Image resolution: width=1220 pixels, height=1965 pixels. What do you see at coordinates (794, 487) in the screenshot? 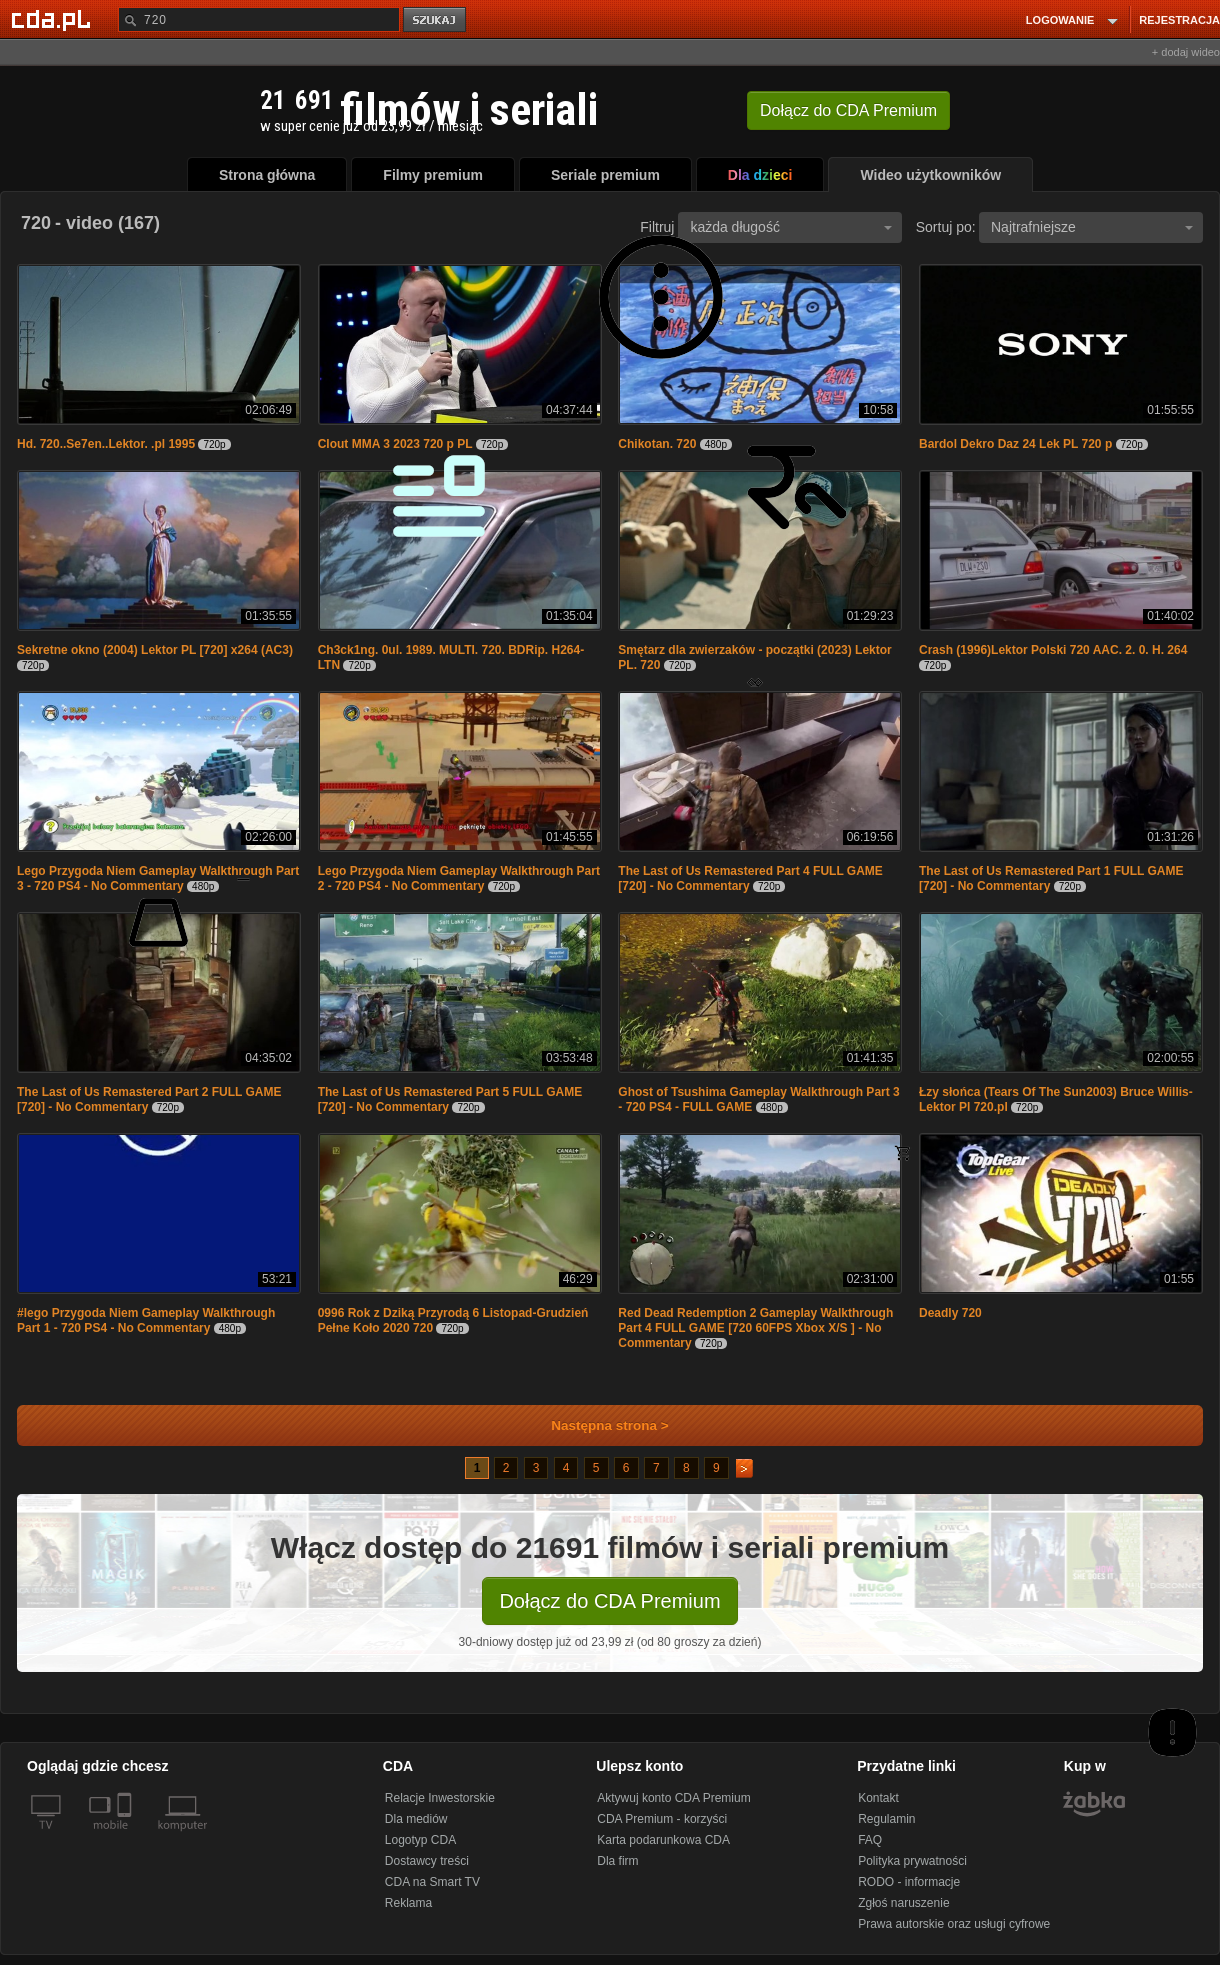
I see `indicates nepalese rupee currency` at bounding box center [794, 487].